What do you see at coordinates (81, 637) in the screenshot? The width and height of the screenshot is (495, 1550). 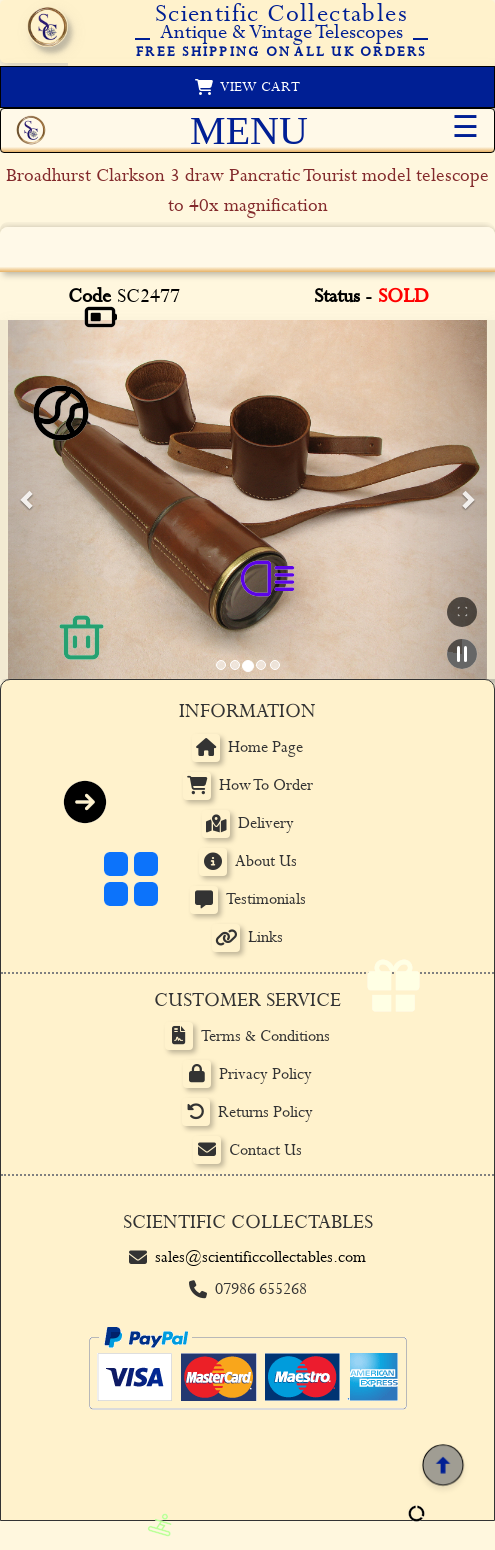 I see `delete selected item` at bounding box center [81, 637].